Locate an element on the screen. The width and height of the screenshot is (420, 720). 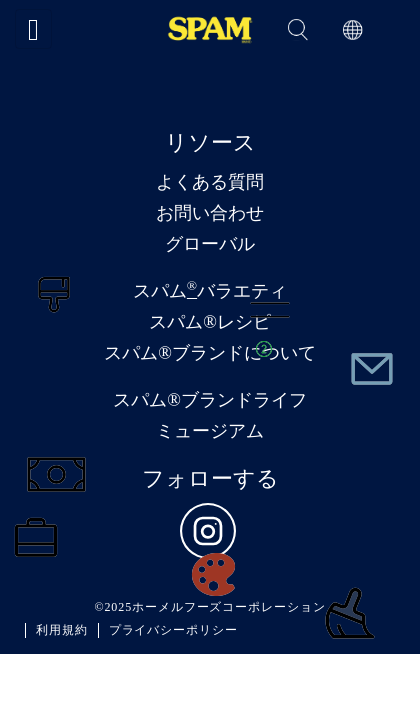
access travel or trip settings is located at coordinates (36, 539).